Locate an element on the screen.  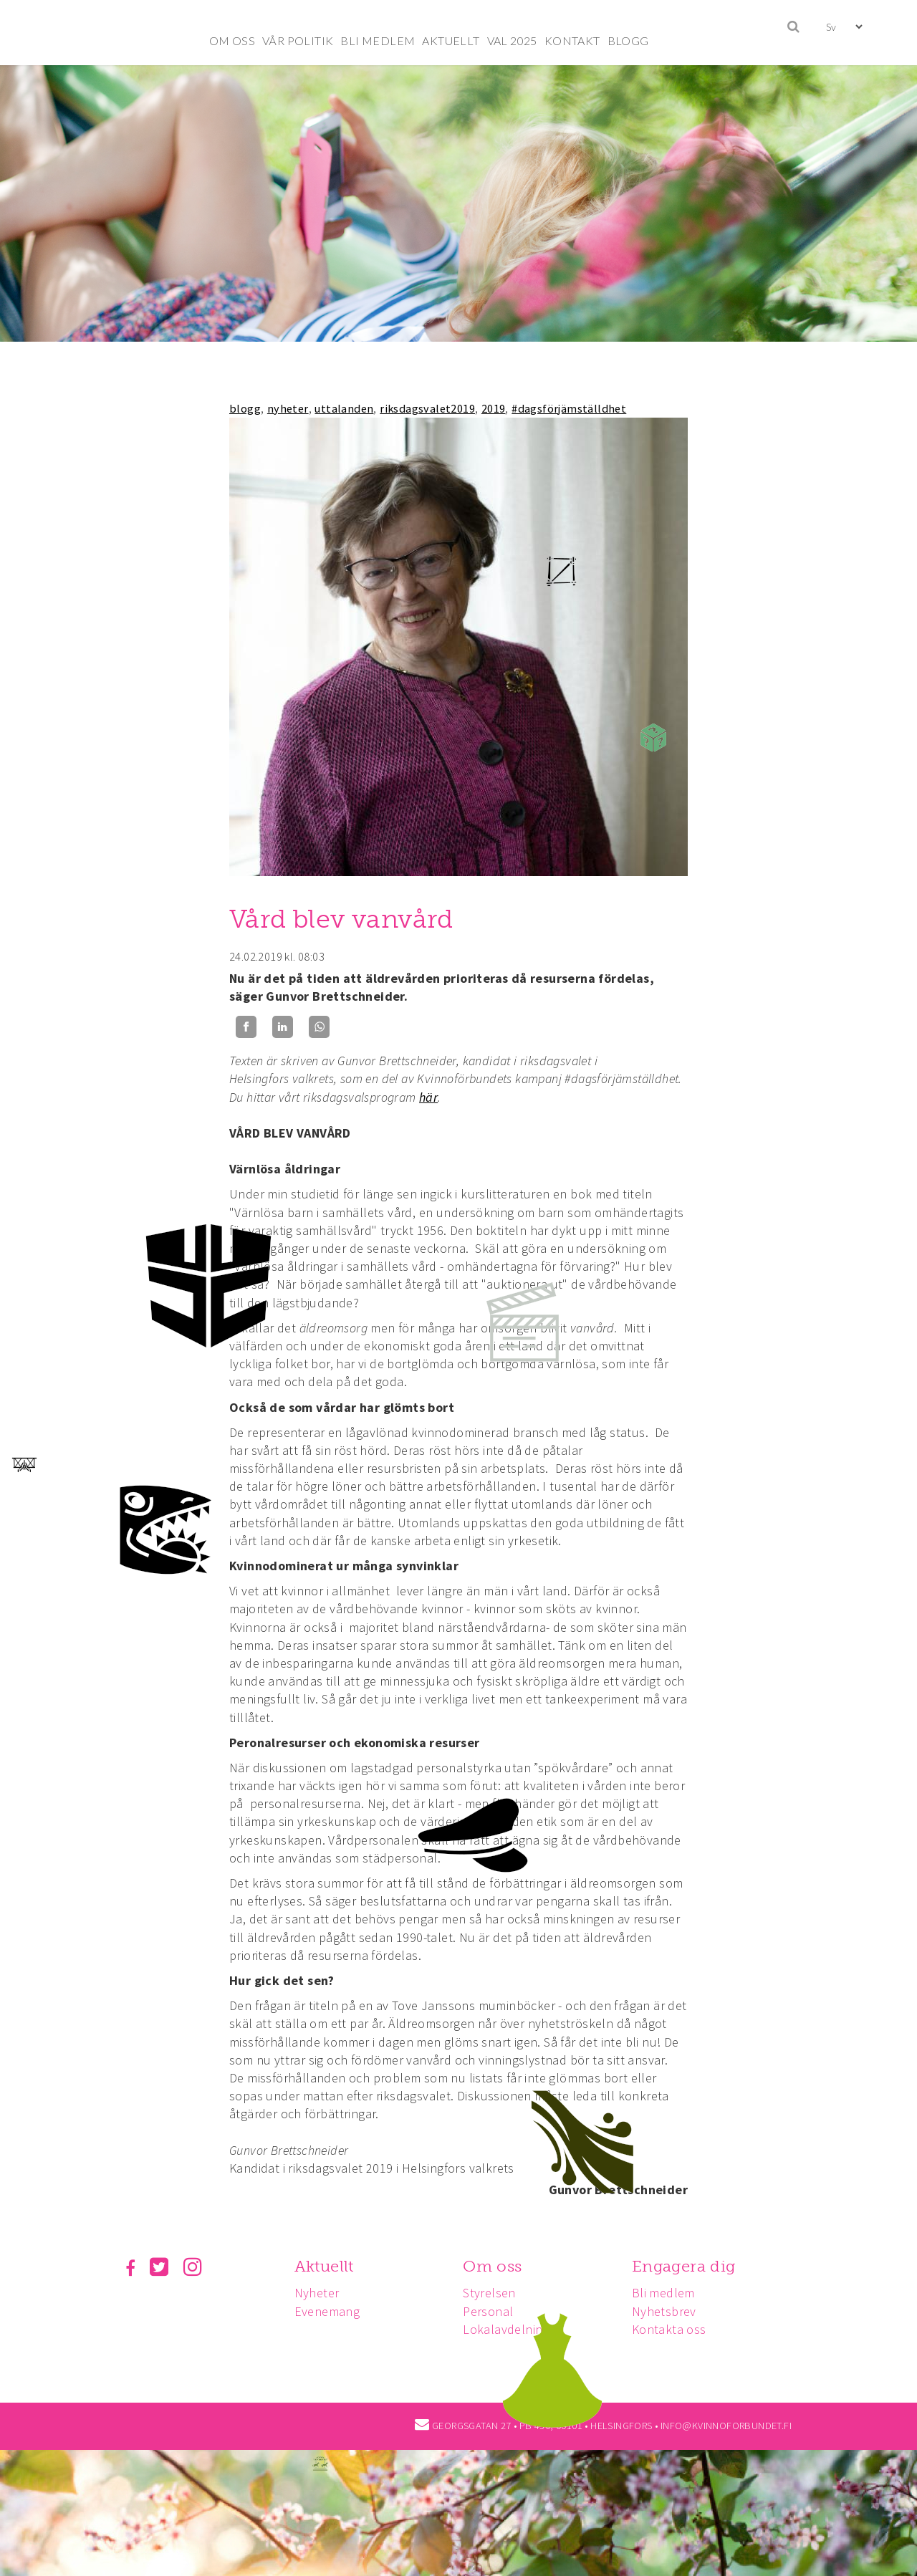
frame or crop an image is located at coordinates (561, 571).